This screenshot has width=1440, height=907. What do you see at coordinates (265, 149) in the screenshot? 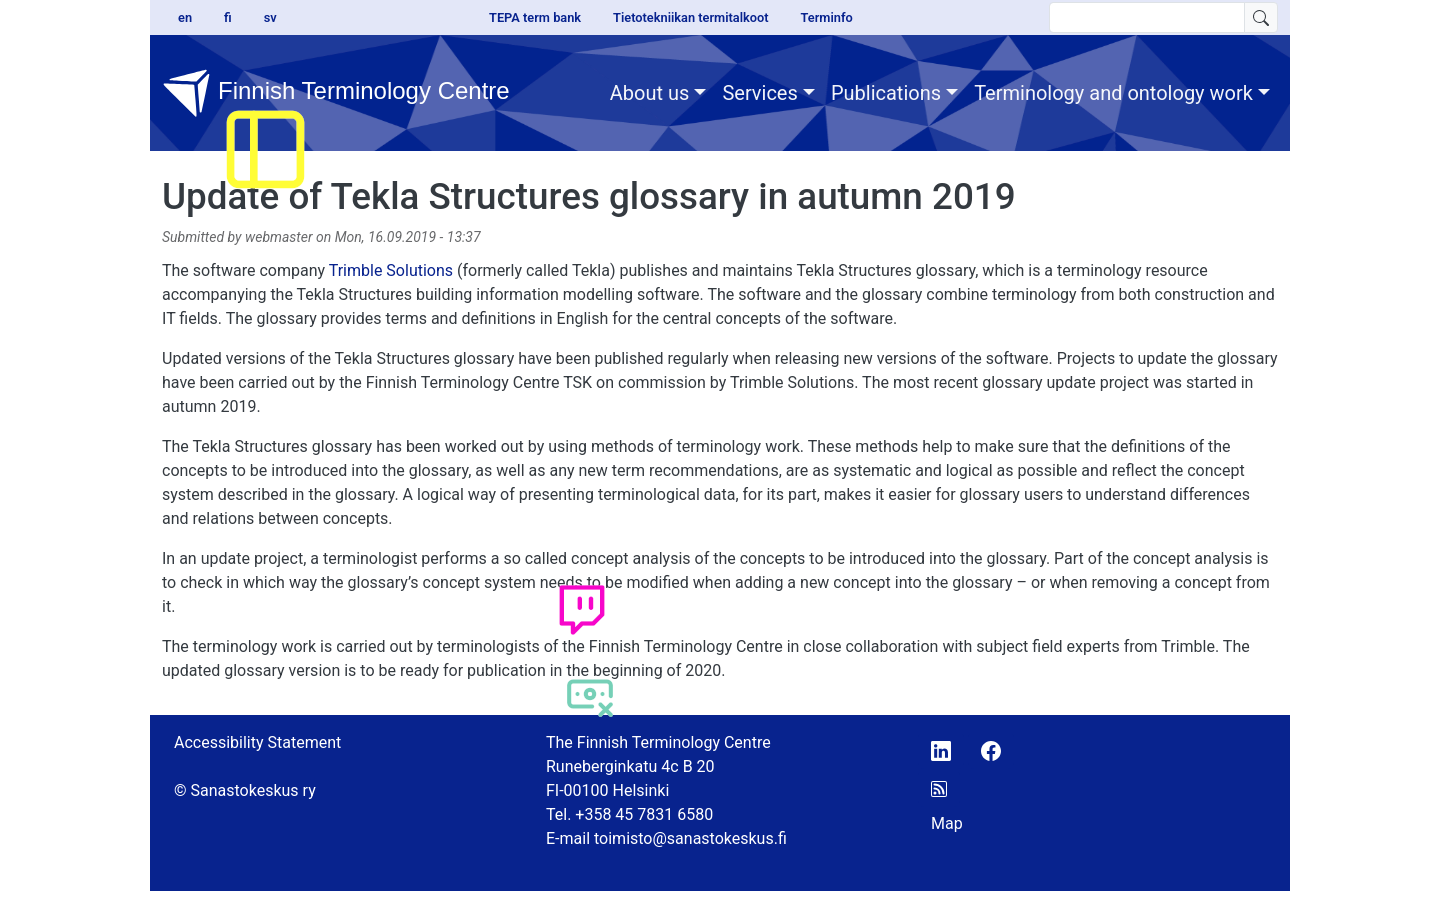
I see `toggle the left sidebar panel` at bounding box center [265, 149].